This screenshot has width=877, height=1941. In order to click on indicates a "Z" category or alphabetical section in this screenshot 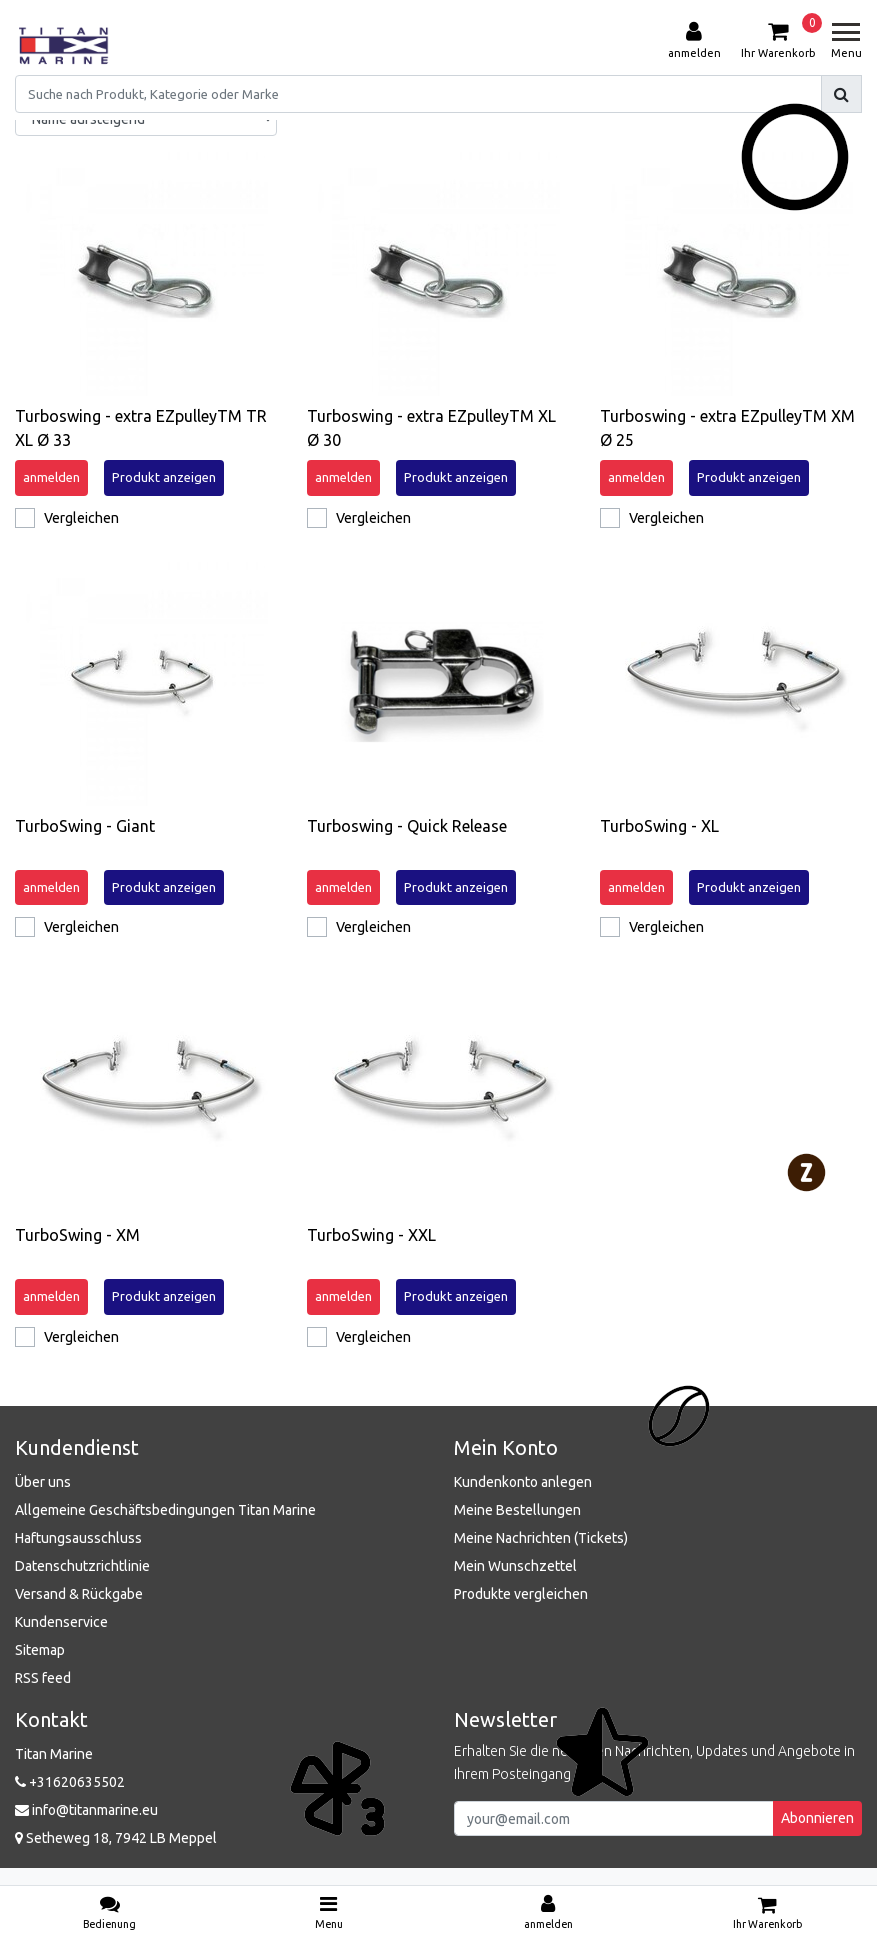, I will do `click(806, 1172)`.